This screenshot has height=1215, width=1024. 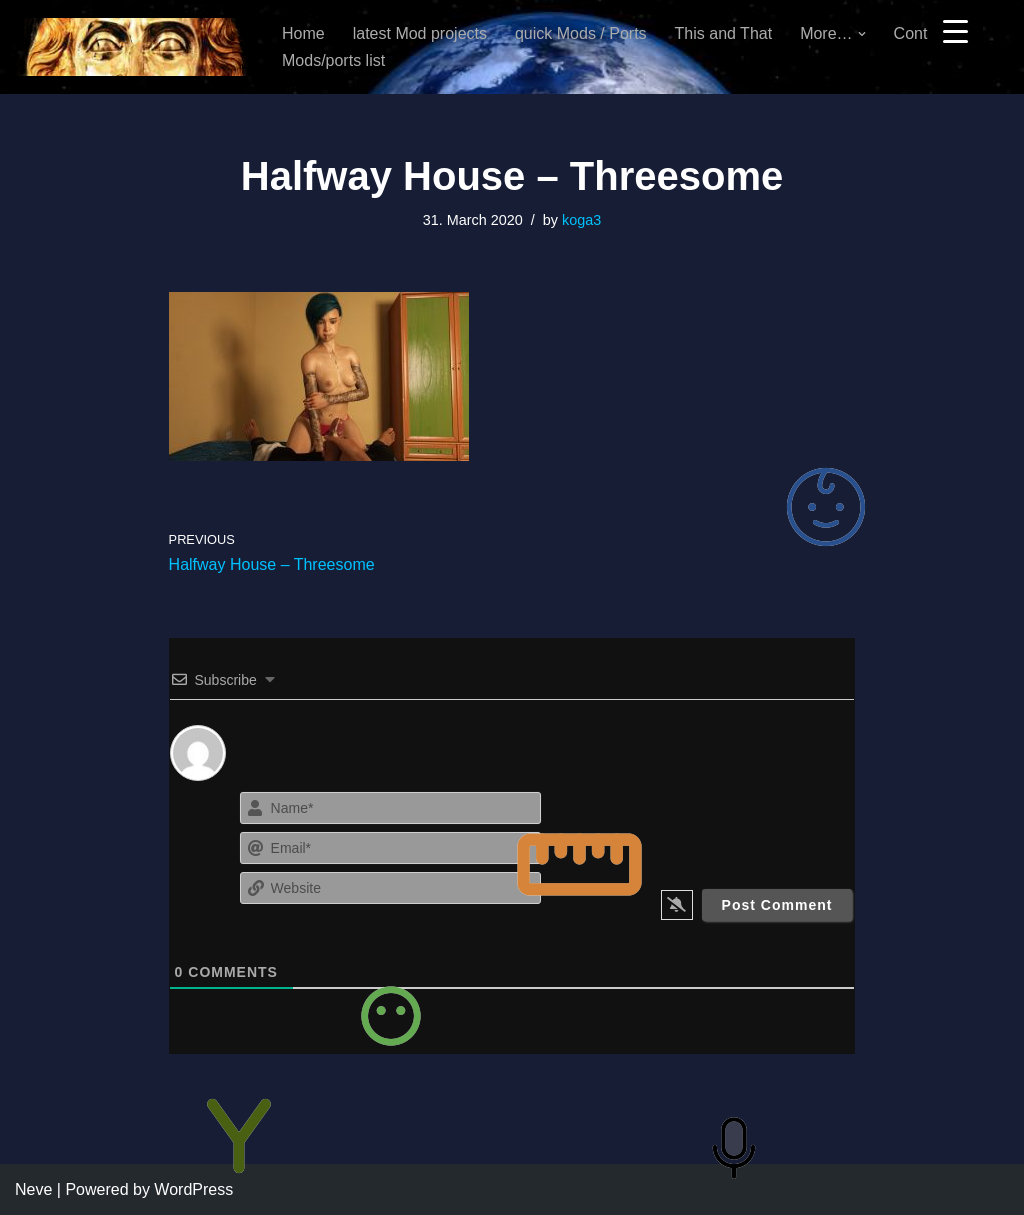 I want to click on select a neutral or blank reaction, so click(x=391, y=1016).